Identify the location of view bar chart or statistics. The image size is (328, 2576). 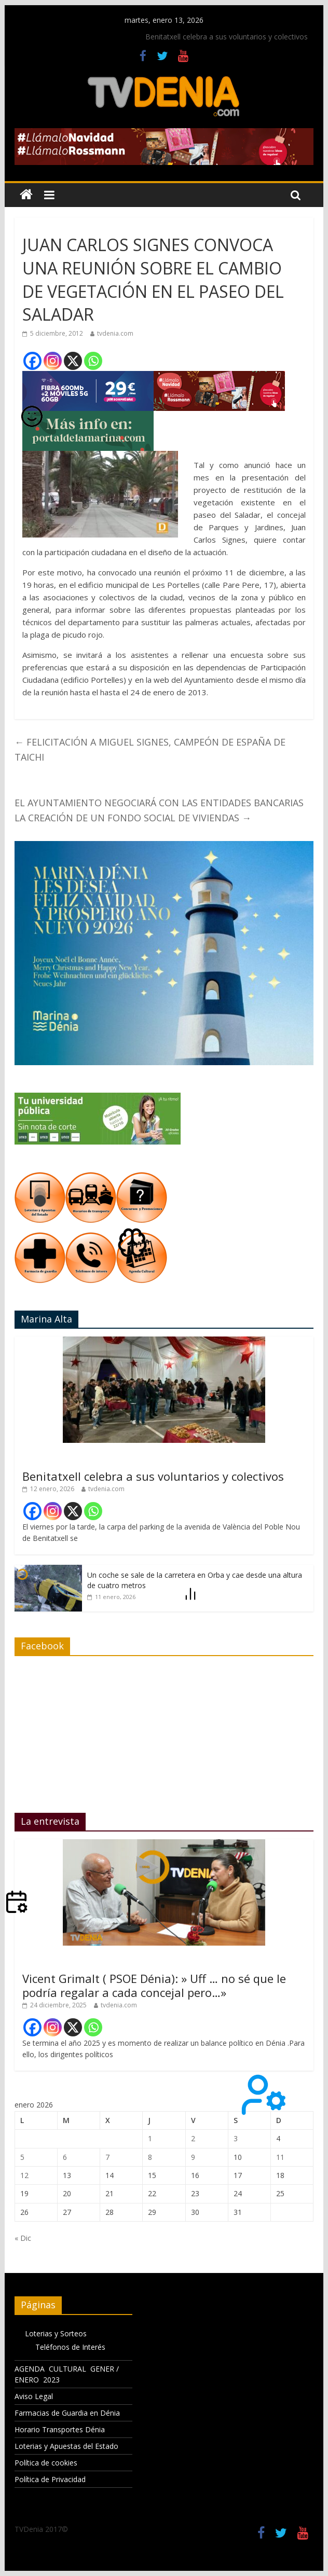
(190, 1594).